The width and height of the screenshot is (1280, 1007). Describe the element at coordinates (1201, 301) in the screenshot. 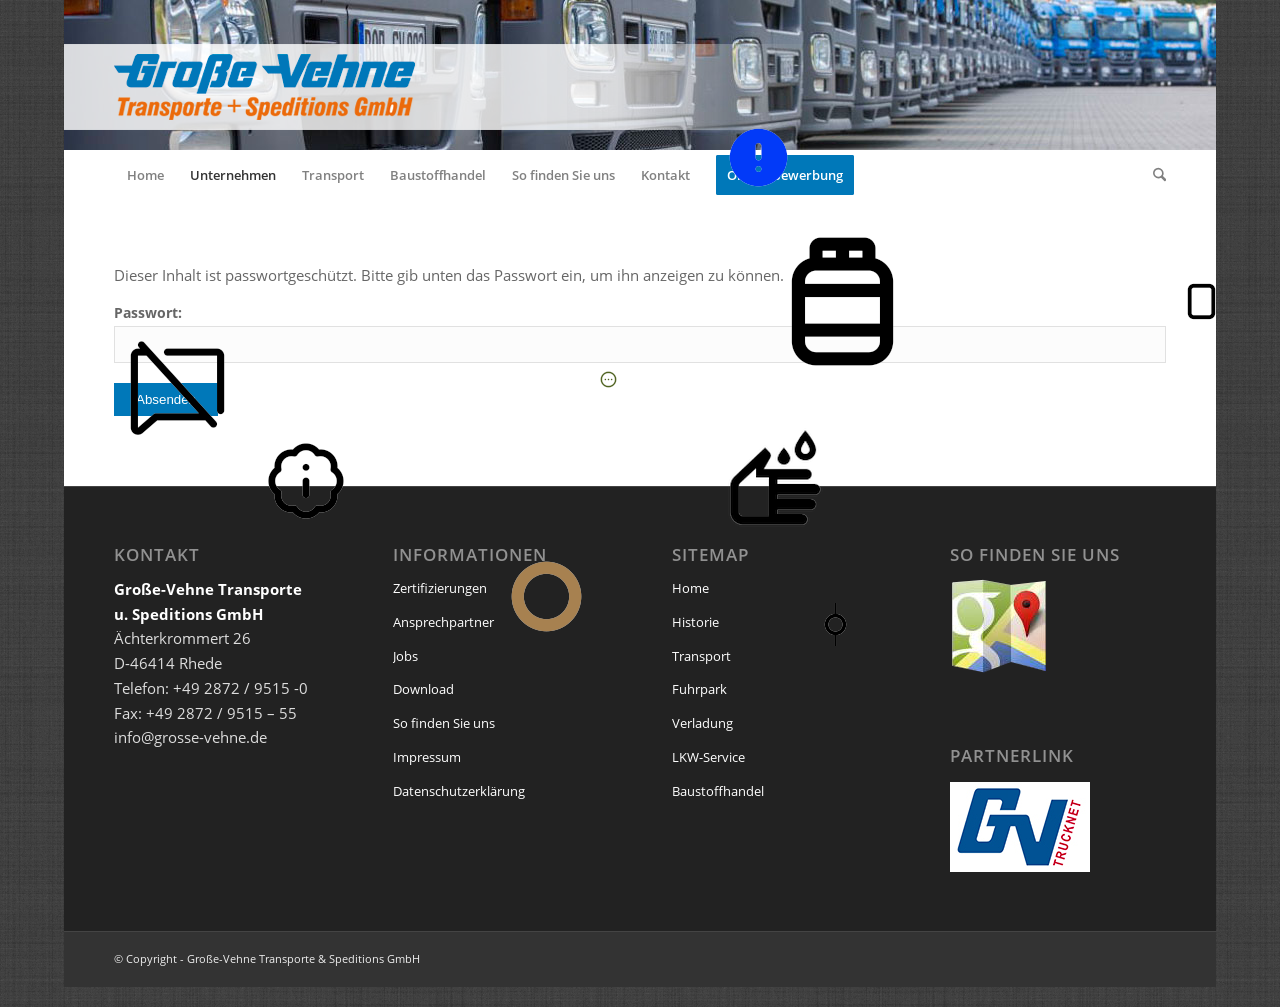

I see `switch to portrait orientation` at that location.